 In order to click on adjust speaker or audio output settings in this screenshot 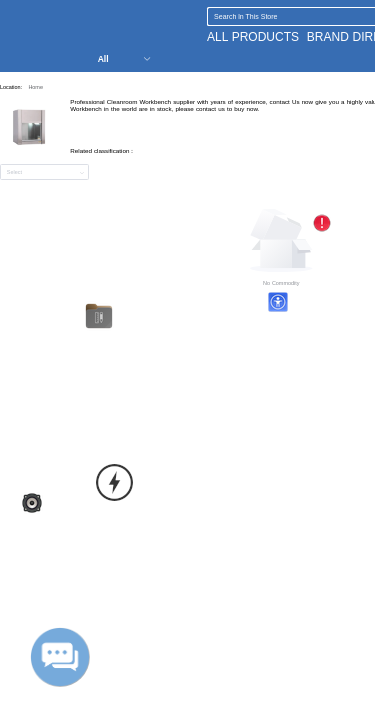, I will do `click(32, 503)`.